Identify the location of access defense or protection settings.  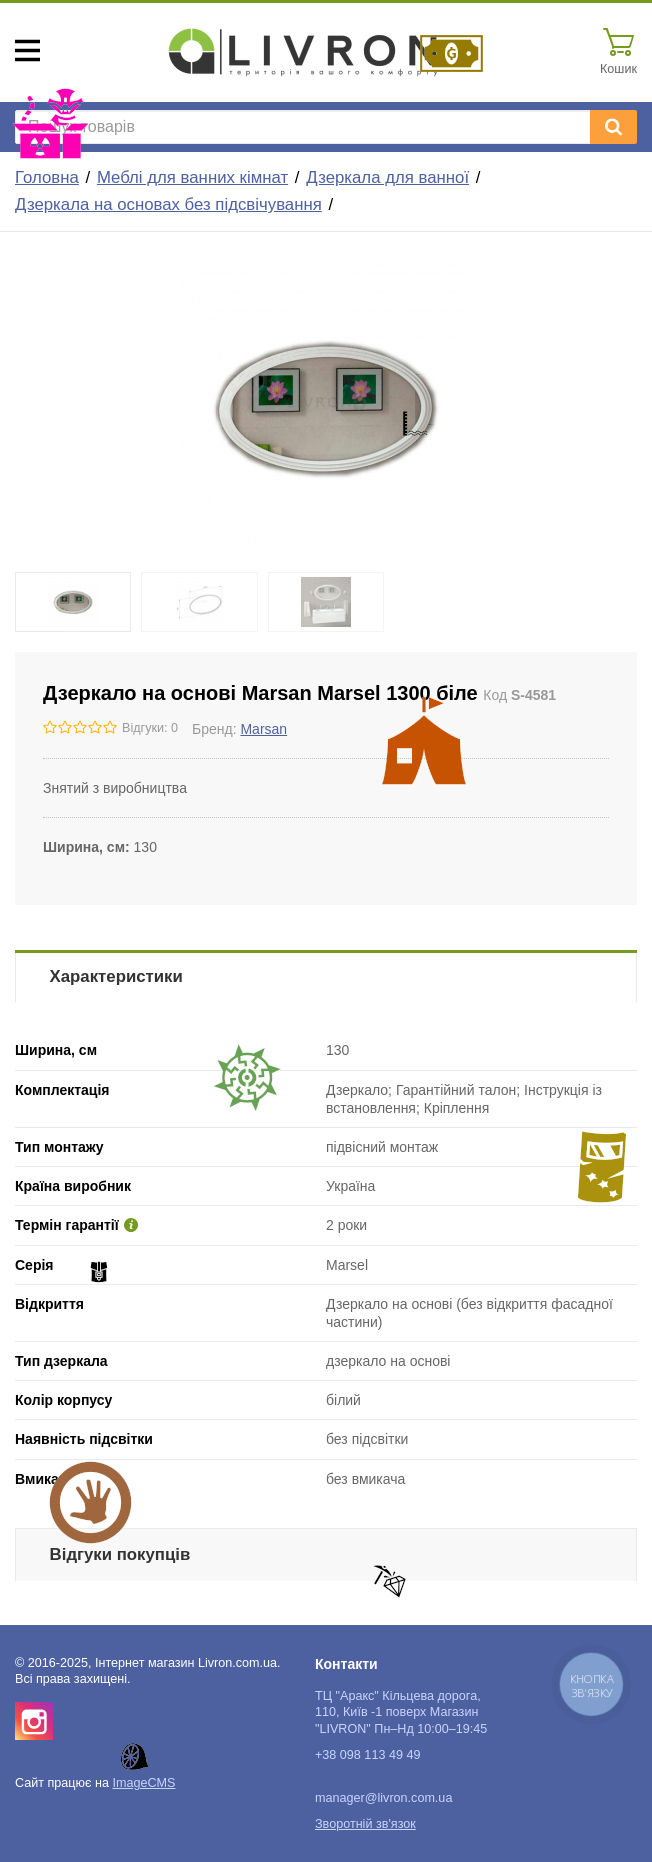
(598, 1166).